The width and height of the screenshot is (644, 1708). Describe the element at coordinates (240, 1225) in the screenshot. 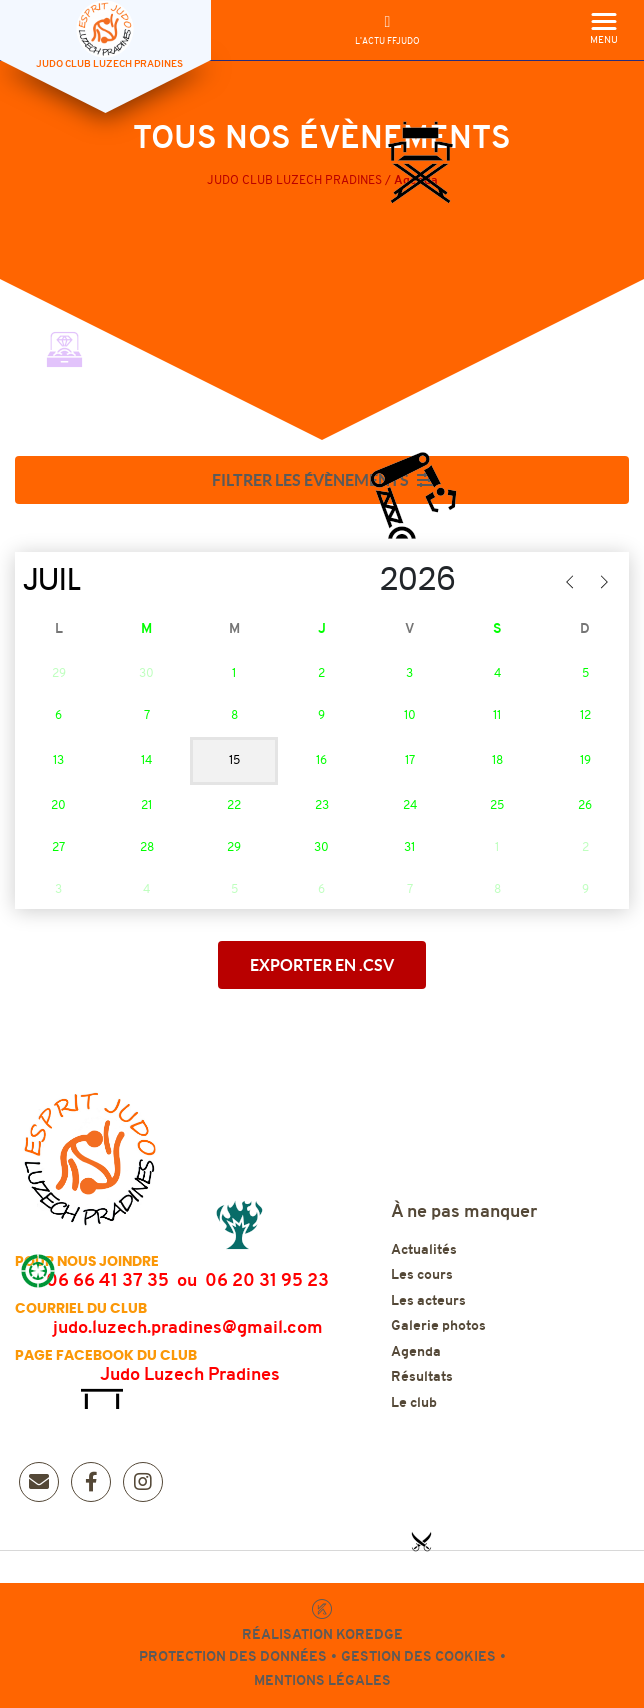

I see `indicates a fire hazard or wildfire event` at that location.